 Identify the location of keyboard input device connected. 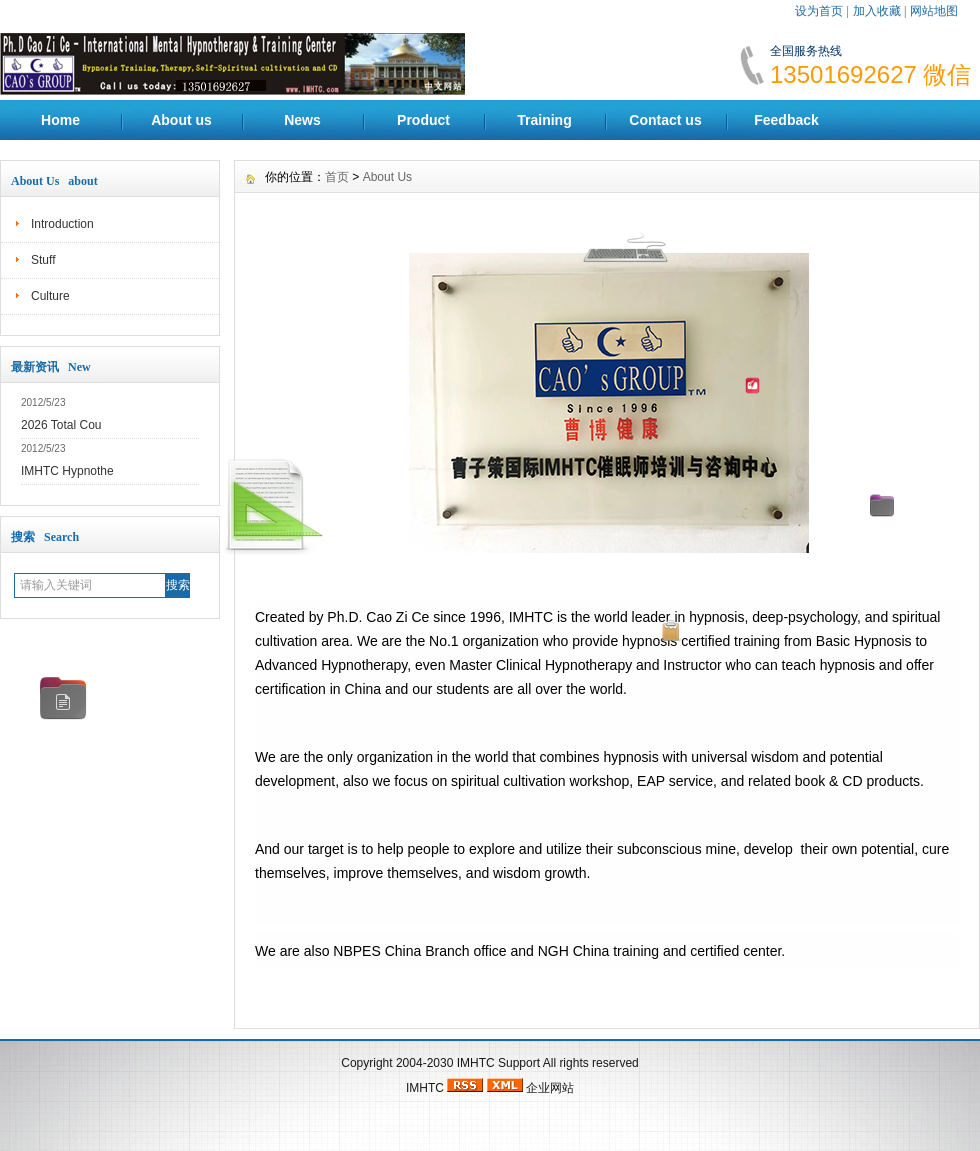
(625, 246).